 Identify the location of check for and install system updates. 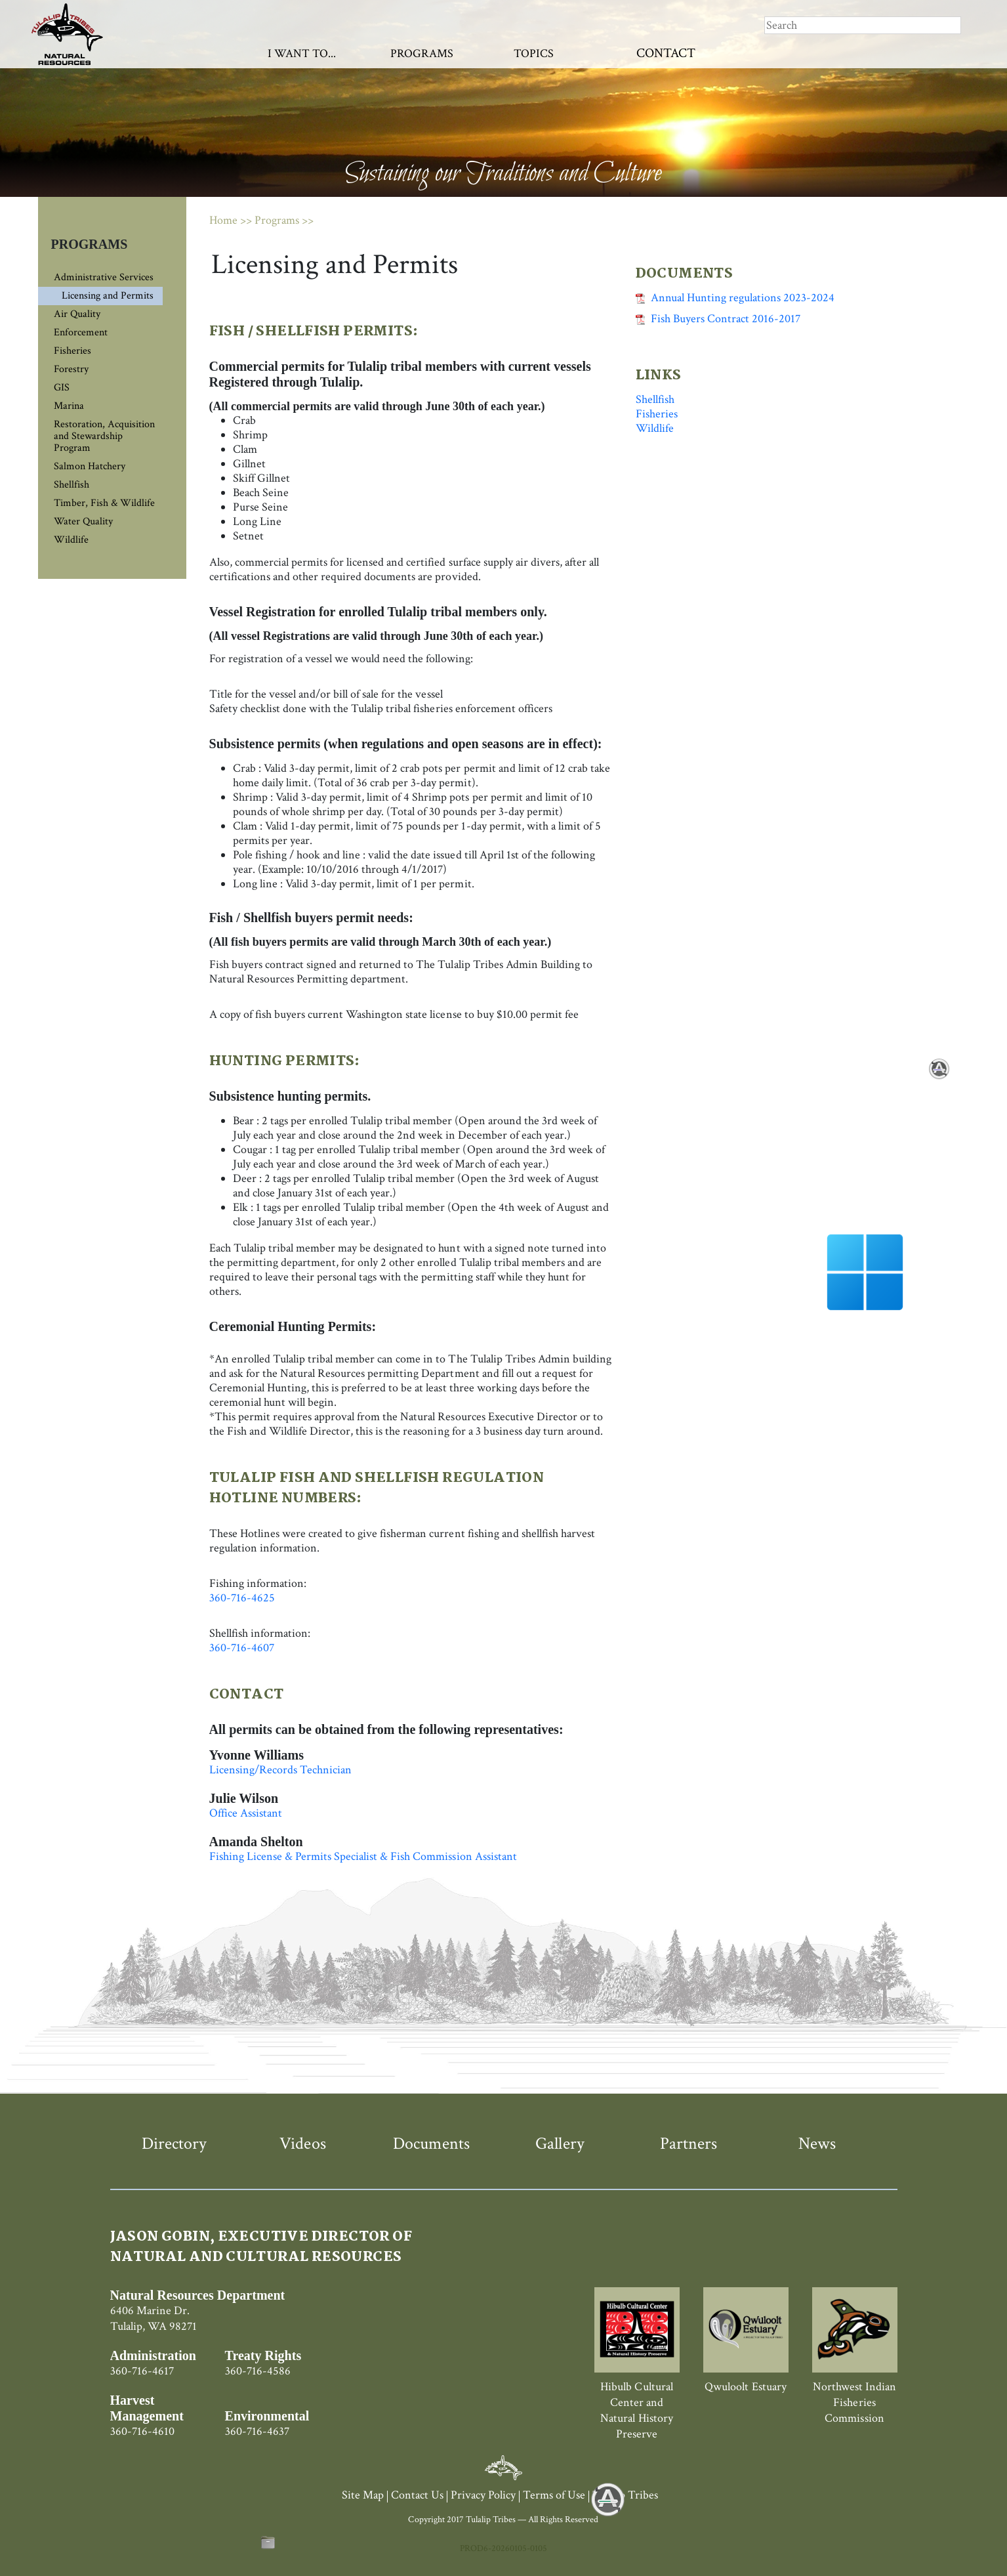
(939, 1068).